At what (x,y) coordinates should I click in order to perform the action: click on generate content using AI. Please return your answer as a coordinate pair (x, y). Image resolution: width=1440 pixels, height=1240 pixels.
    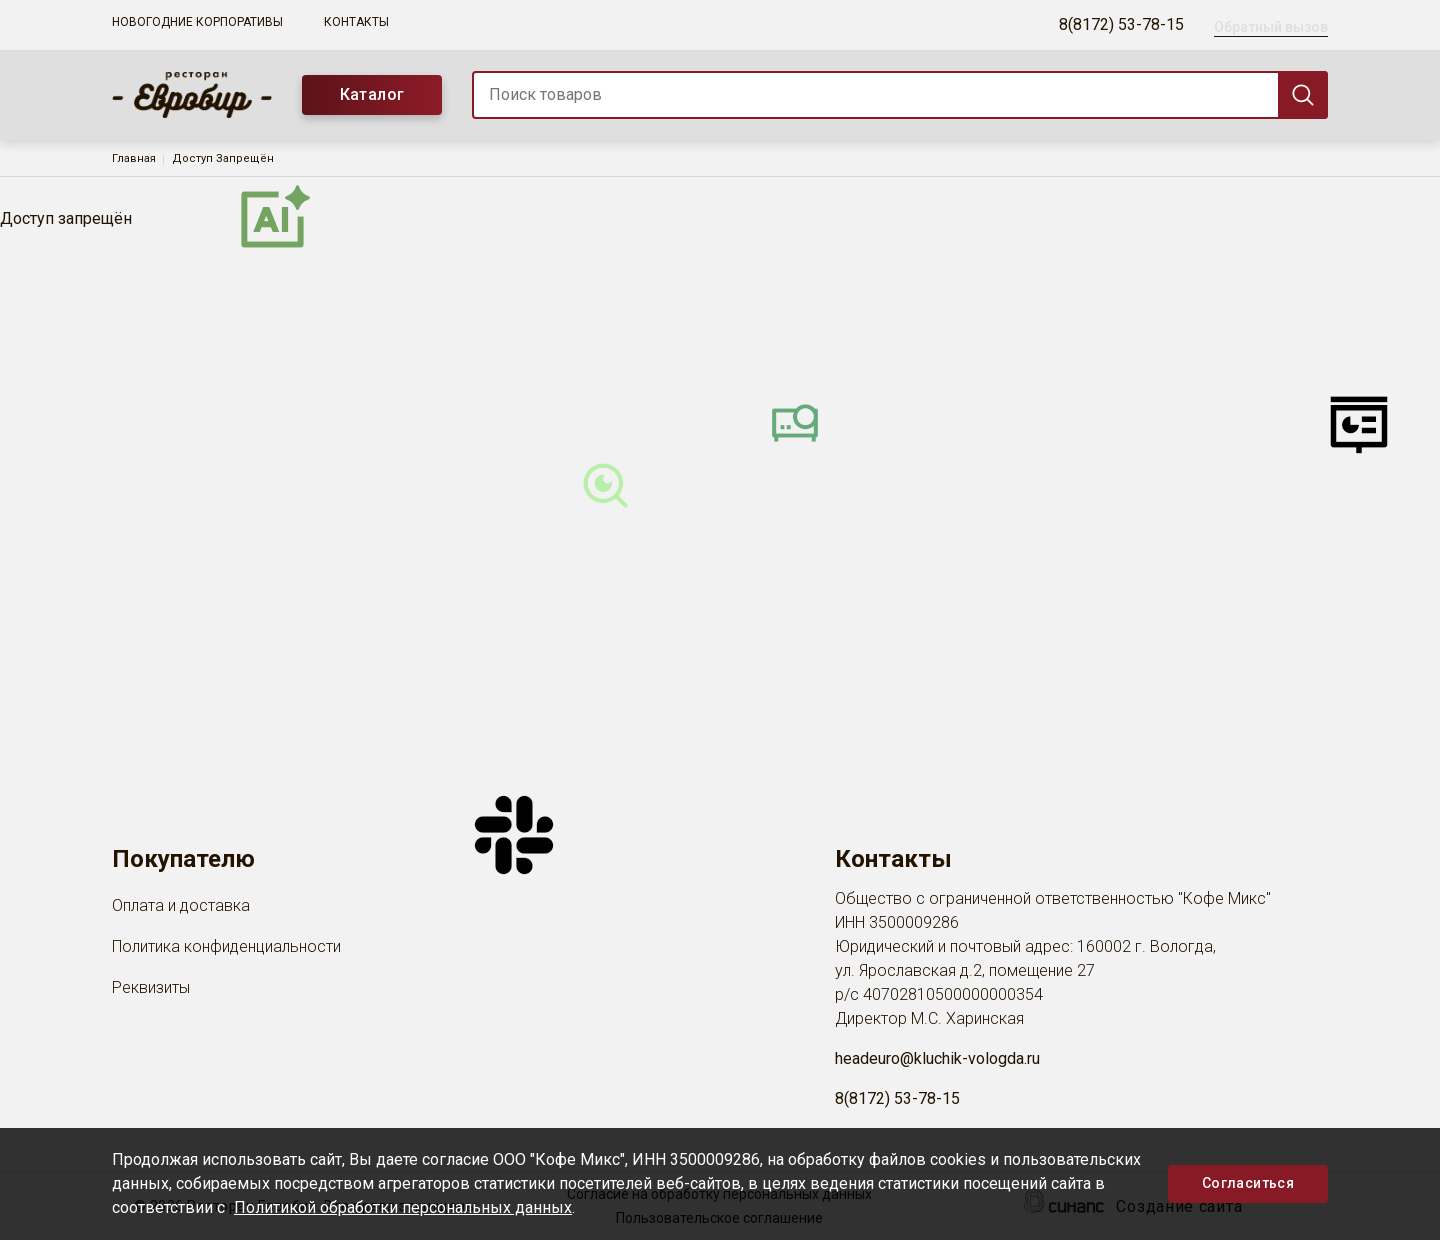
    Looking at the image, I should click on (272, 219).